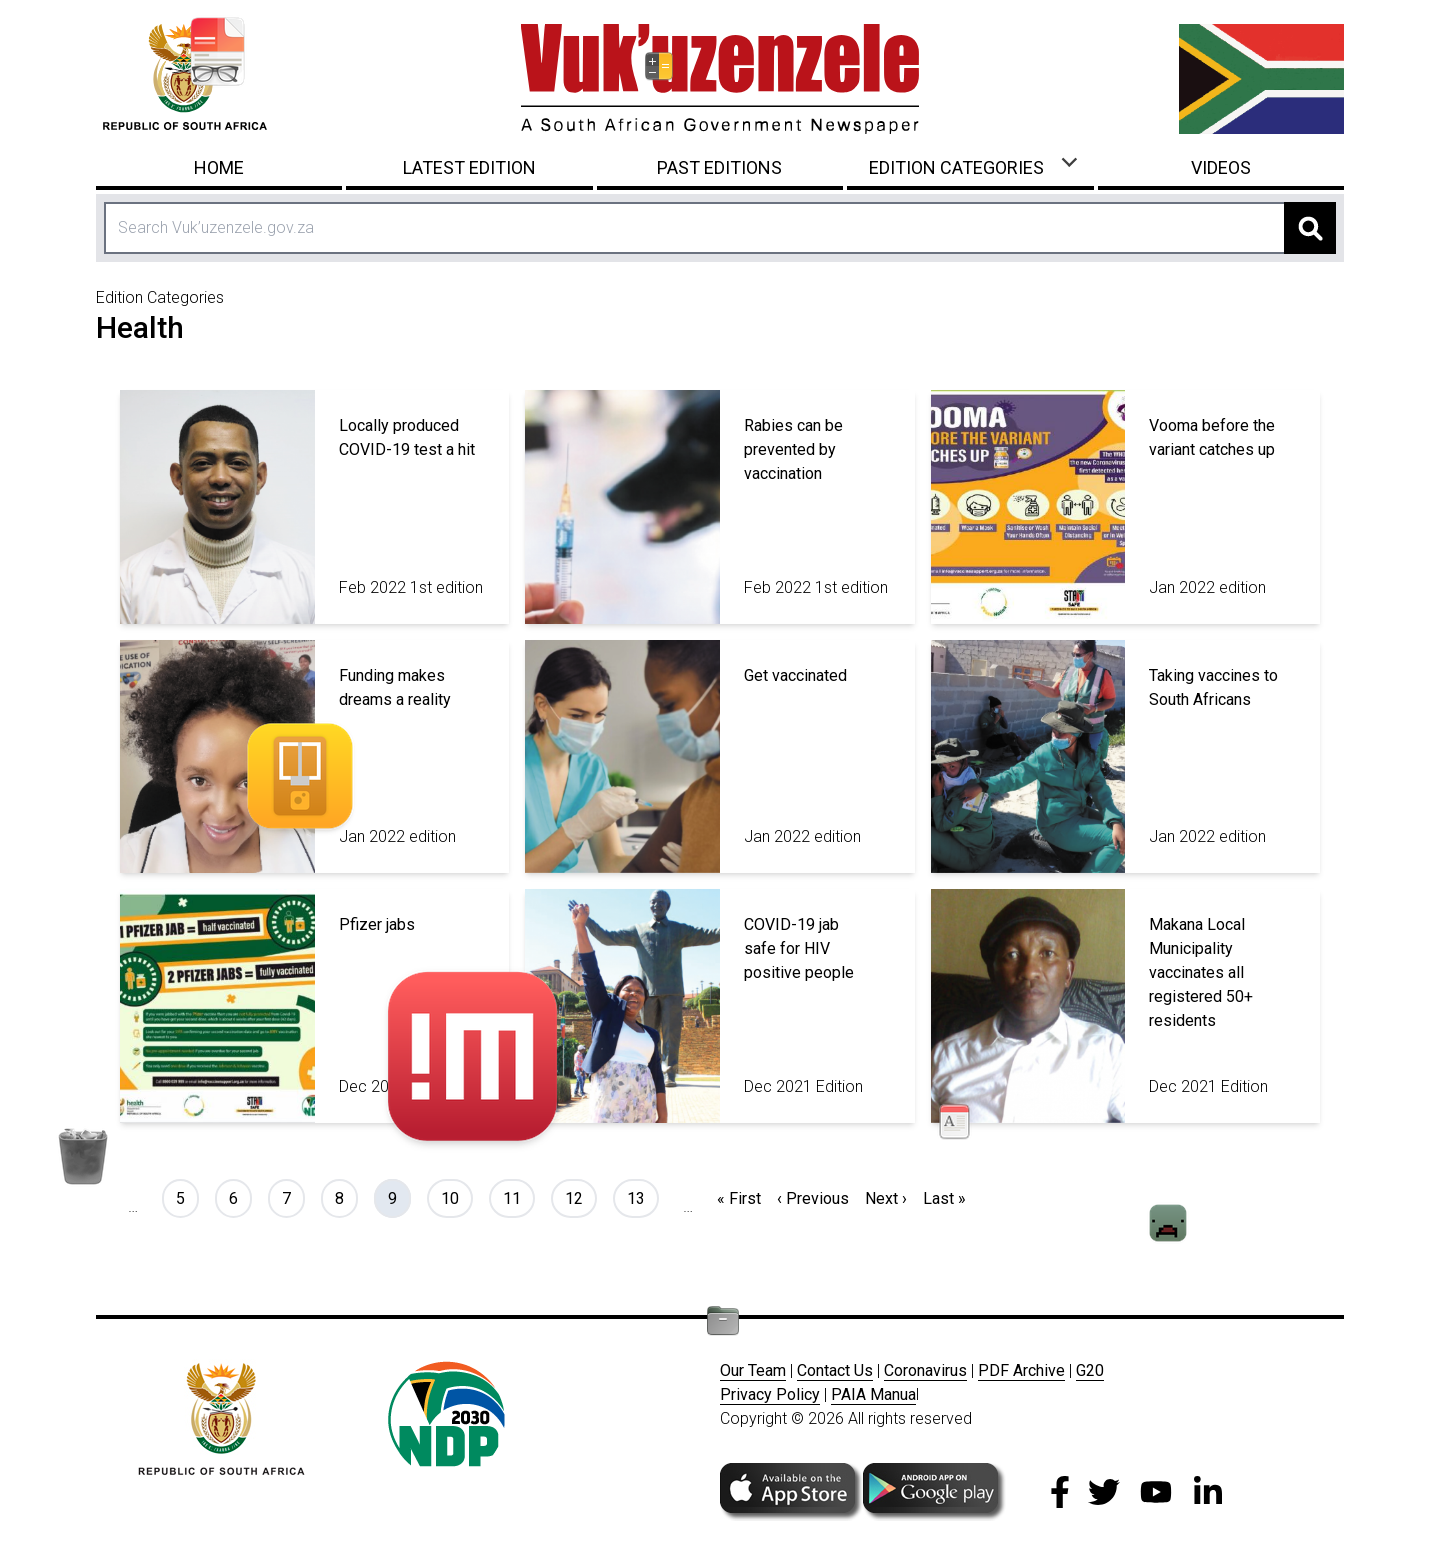 This screenshot has width=1440, height=1544. Describe the element at coordinates (217, 51) in the screenshot. I see `open papers app for reading and organizing documents` at that location.